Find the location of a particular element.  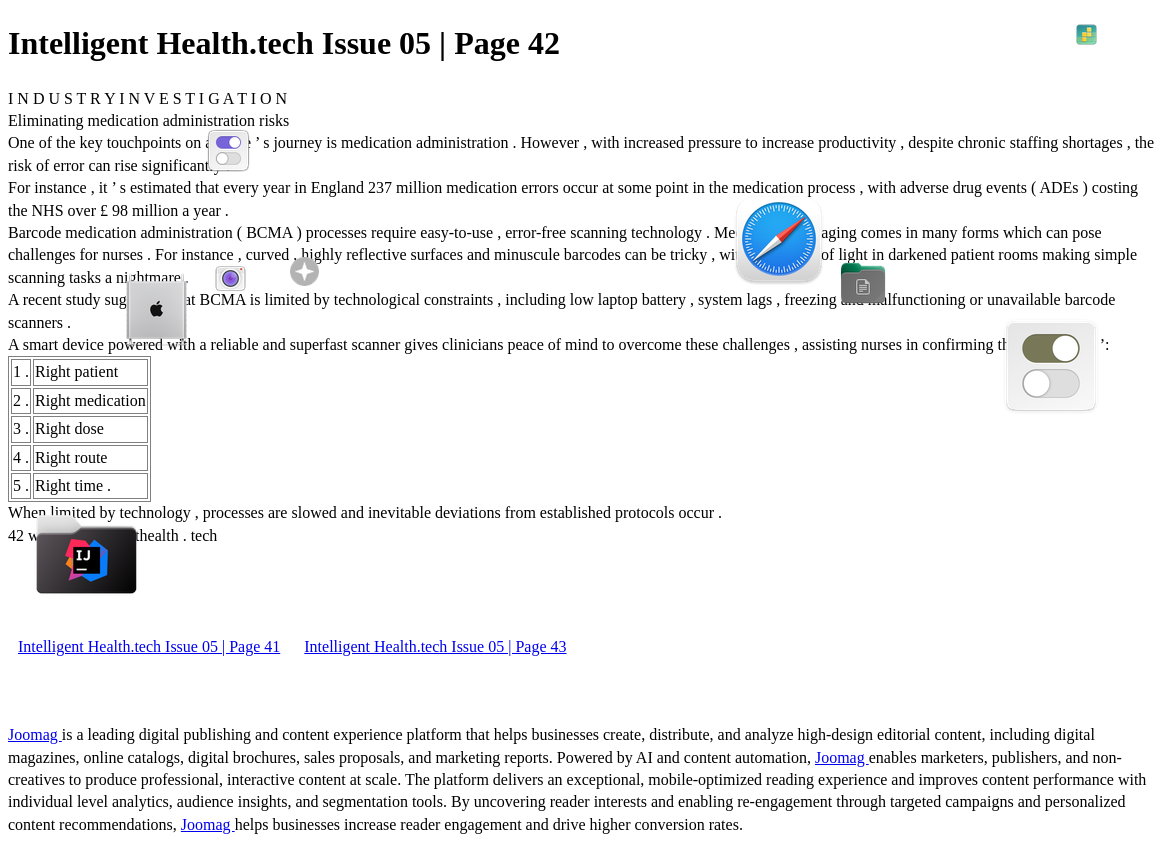

open your documents folder is located at coordinates (863, 283).